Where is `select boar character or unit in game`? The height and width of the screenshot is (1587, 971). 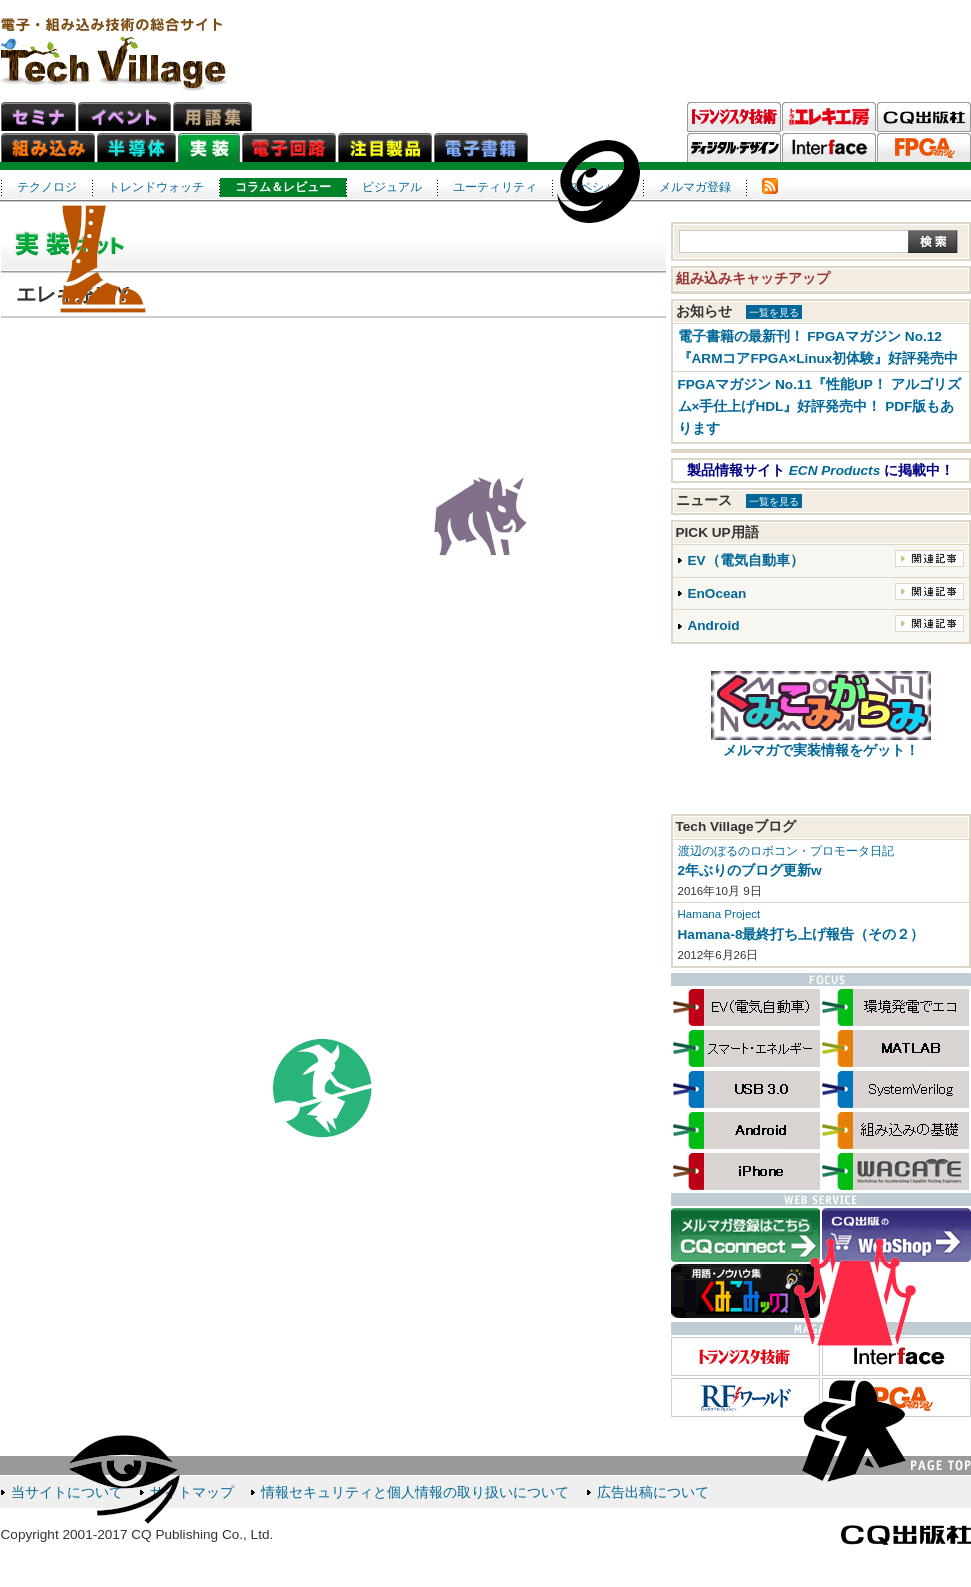 select boar character or unit in game is located at coordinates (480, 514).